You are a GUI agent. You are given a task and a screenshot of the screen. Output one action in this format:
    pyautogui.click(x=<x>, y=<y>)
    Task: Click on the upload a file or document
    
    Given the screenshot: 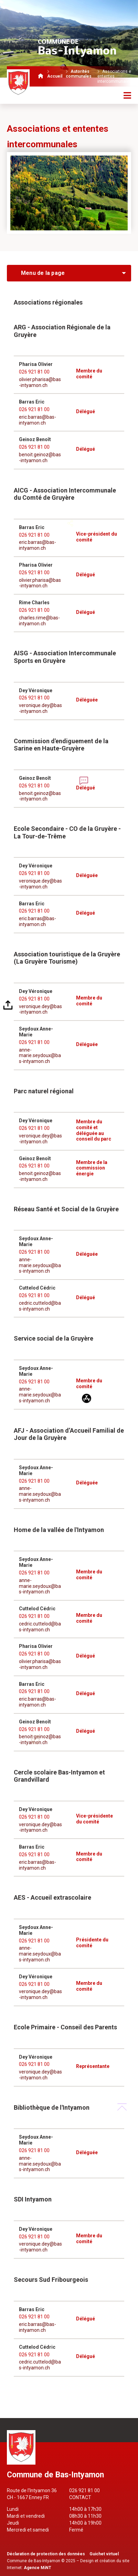 What is the action you would take?
    pyautogui.click(x=8, y=1005)
    